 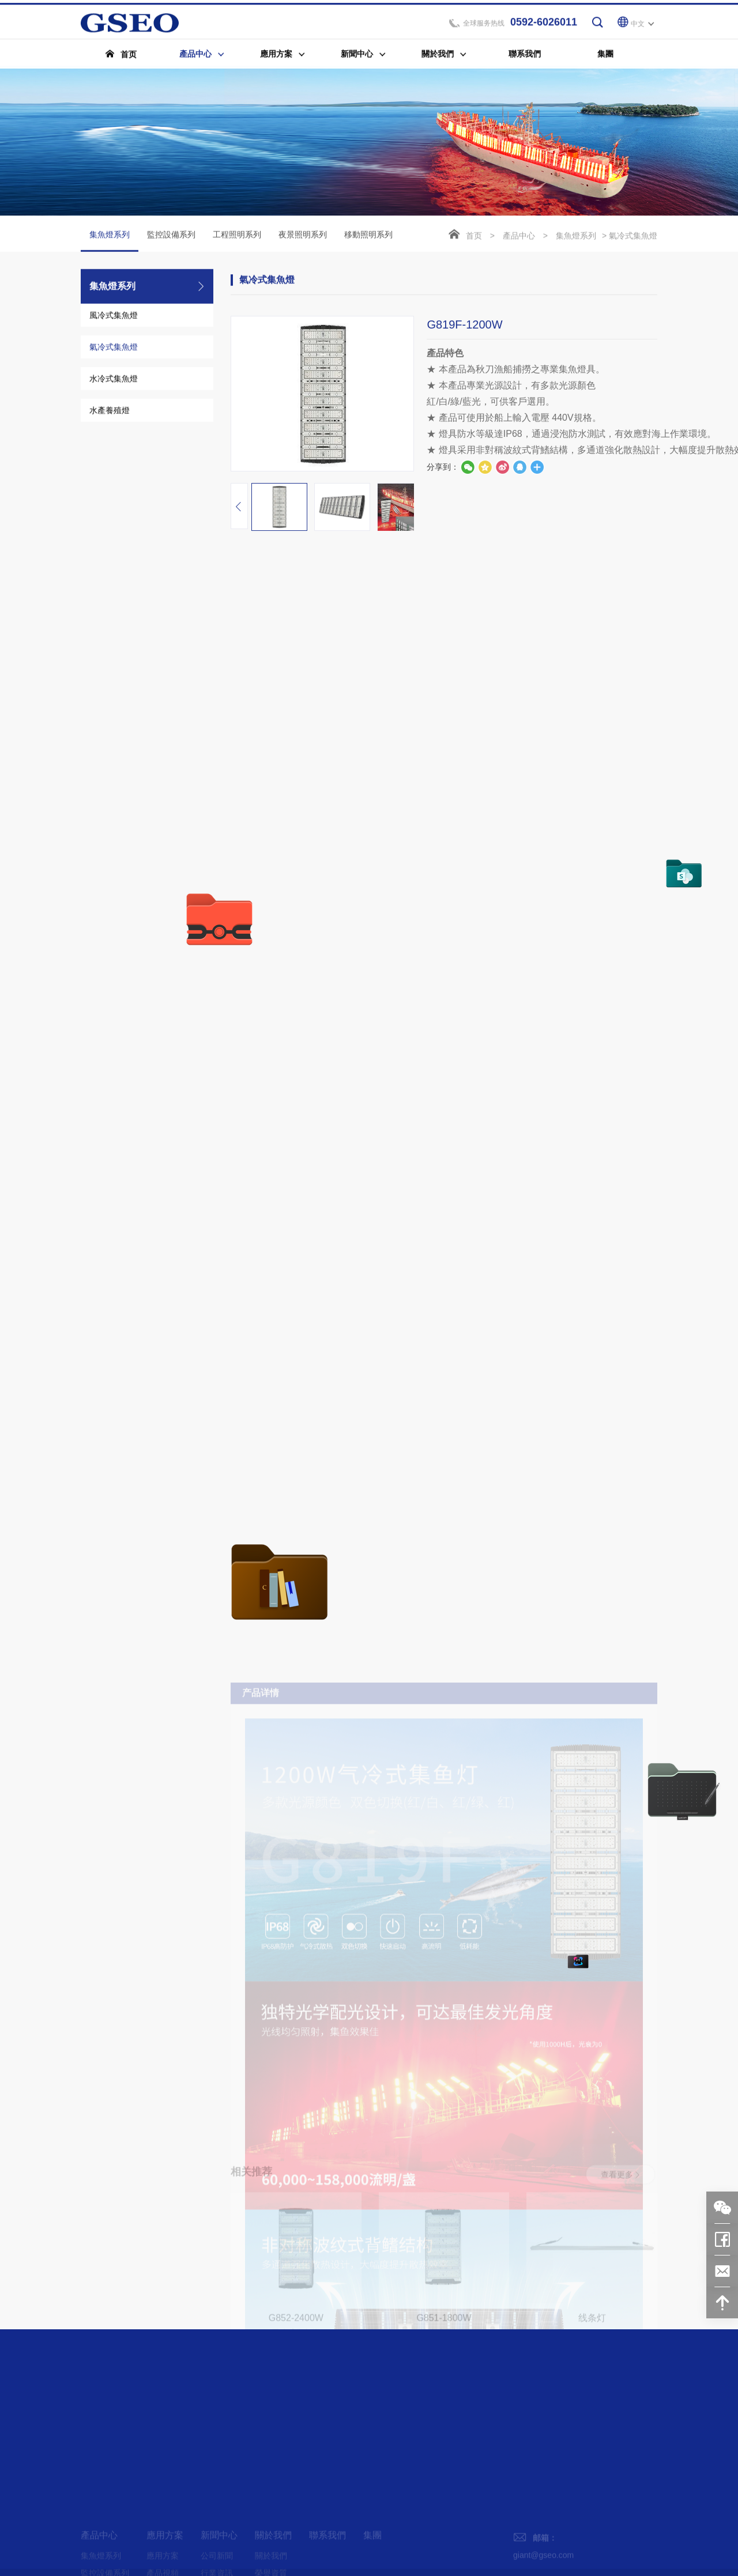 I want to click on open microsoft sharepoint folder, so click(x=684, y=874).